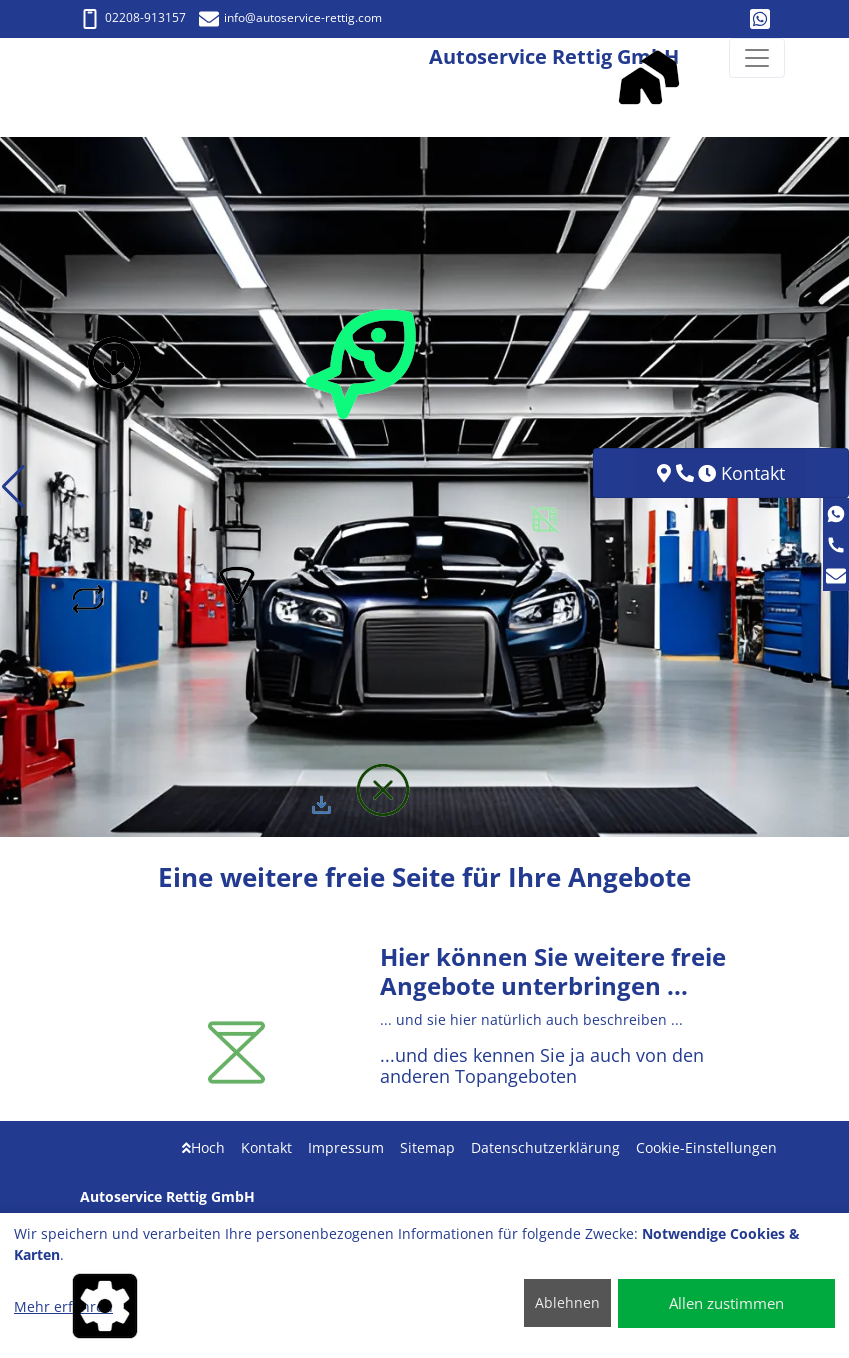 The height and width of the screenshot is (1358, 849). I want to click on view campground or camping locations, so click(649, 77).